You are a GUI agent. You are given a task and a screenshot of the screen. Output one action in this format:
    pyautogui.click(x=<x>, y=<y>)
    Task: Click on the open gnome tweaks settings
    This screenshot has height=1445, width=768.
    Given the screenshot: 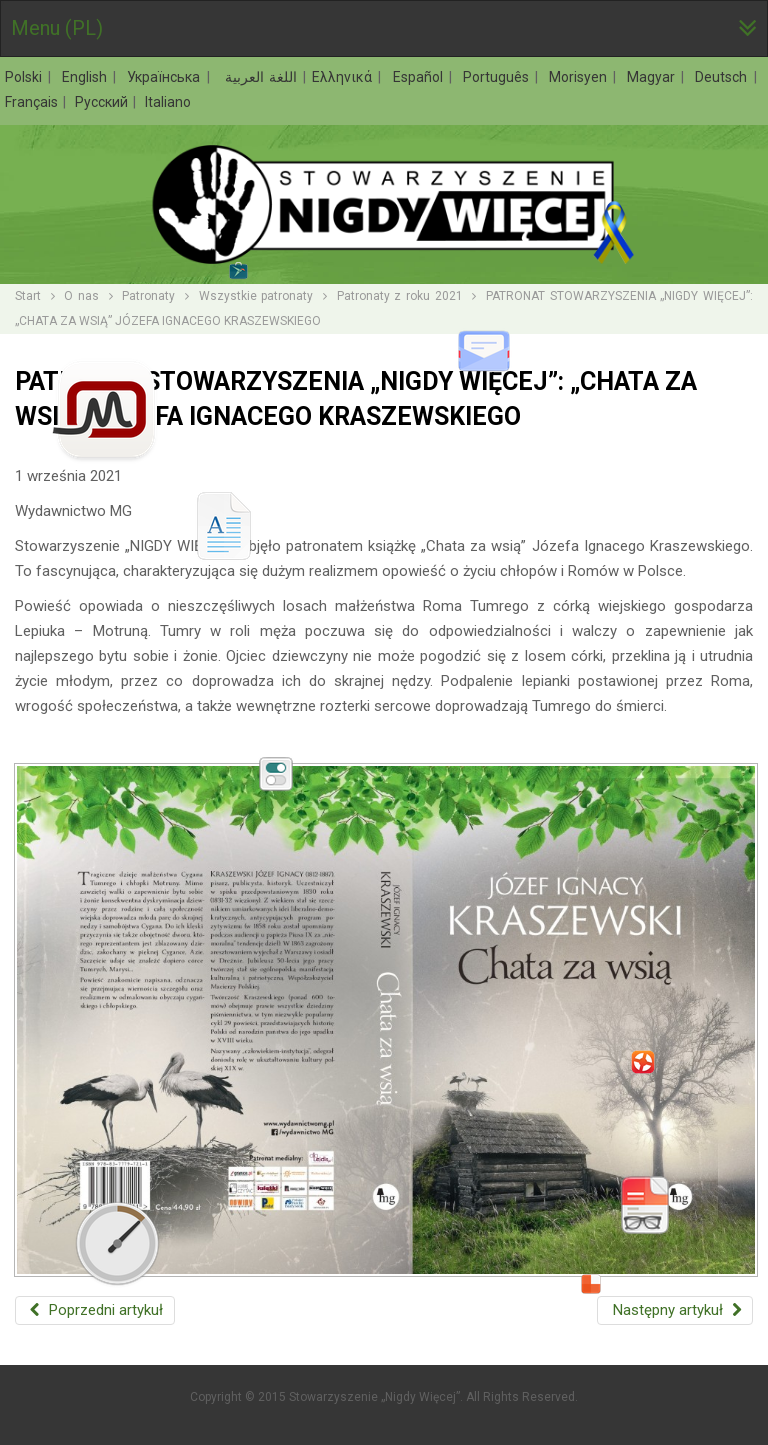 What is the action you would take?
    pyautogui.click(x=276, y=774)
    